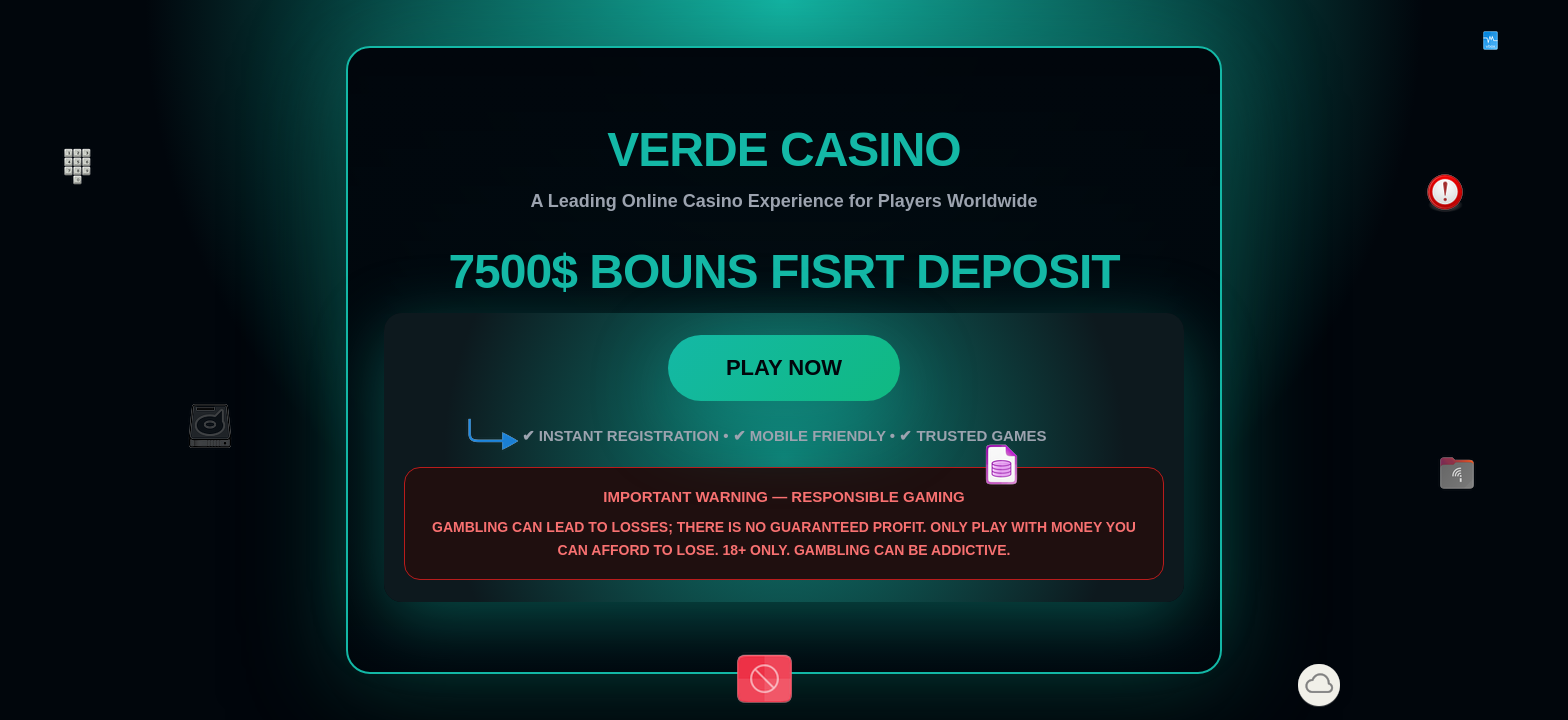 This screenshot has width=1568, height=720. I want to click on indicates important or critical information, so click(1445, 192).